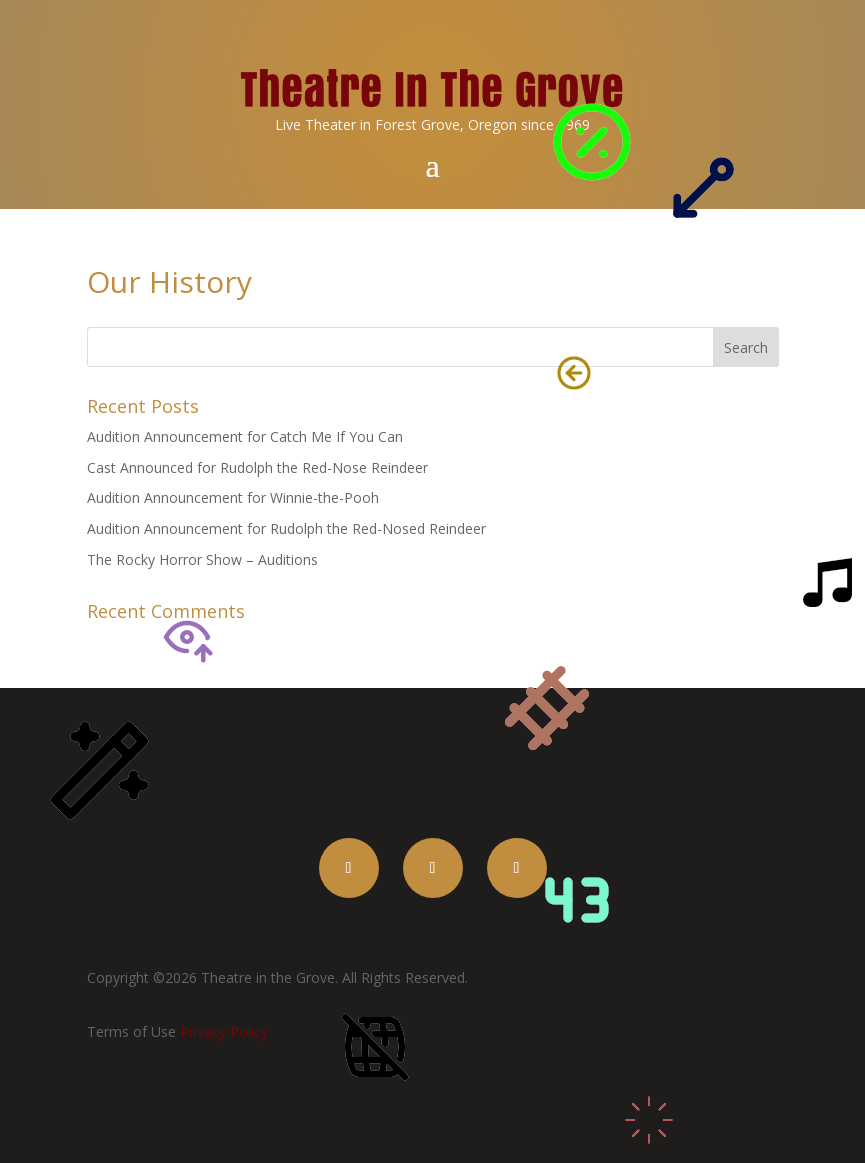 The image size is (865, 1163). Describe the element at coordinates (577, 900) in the screenshot. I see `indicates item number 43 in a list or sequence` at that location.